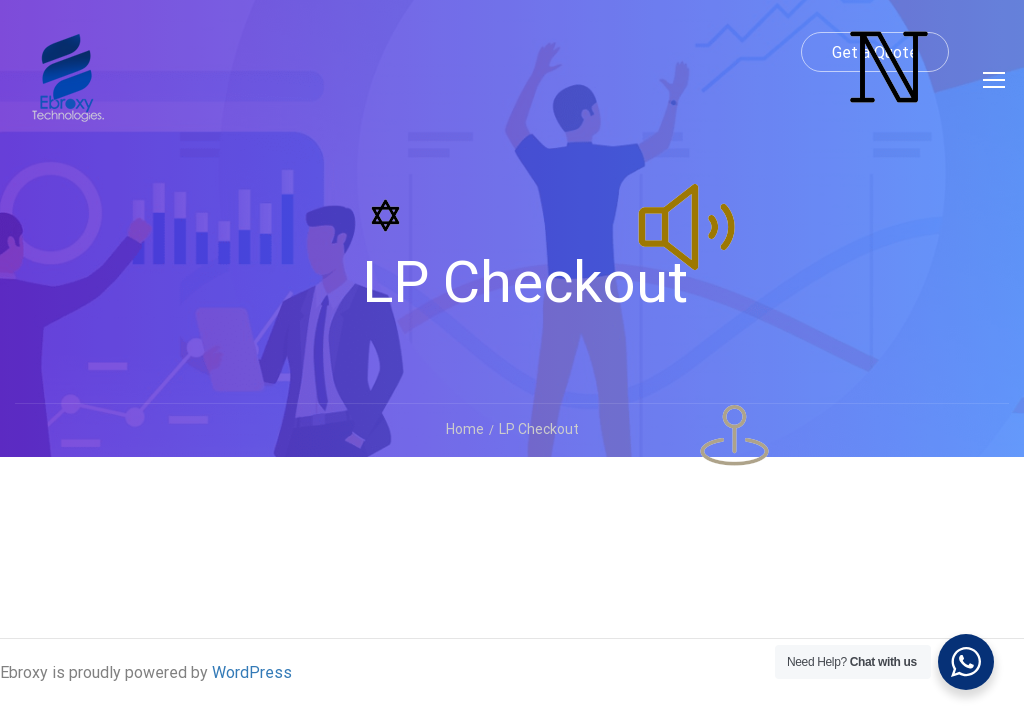  What do you see at coordinates (734, 436) in the screenshot?
I see `view location area or radius` at bounding box center [734, 436].